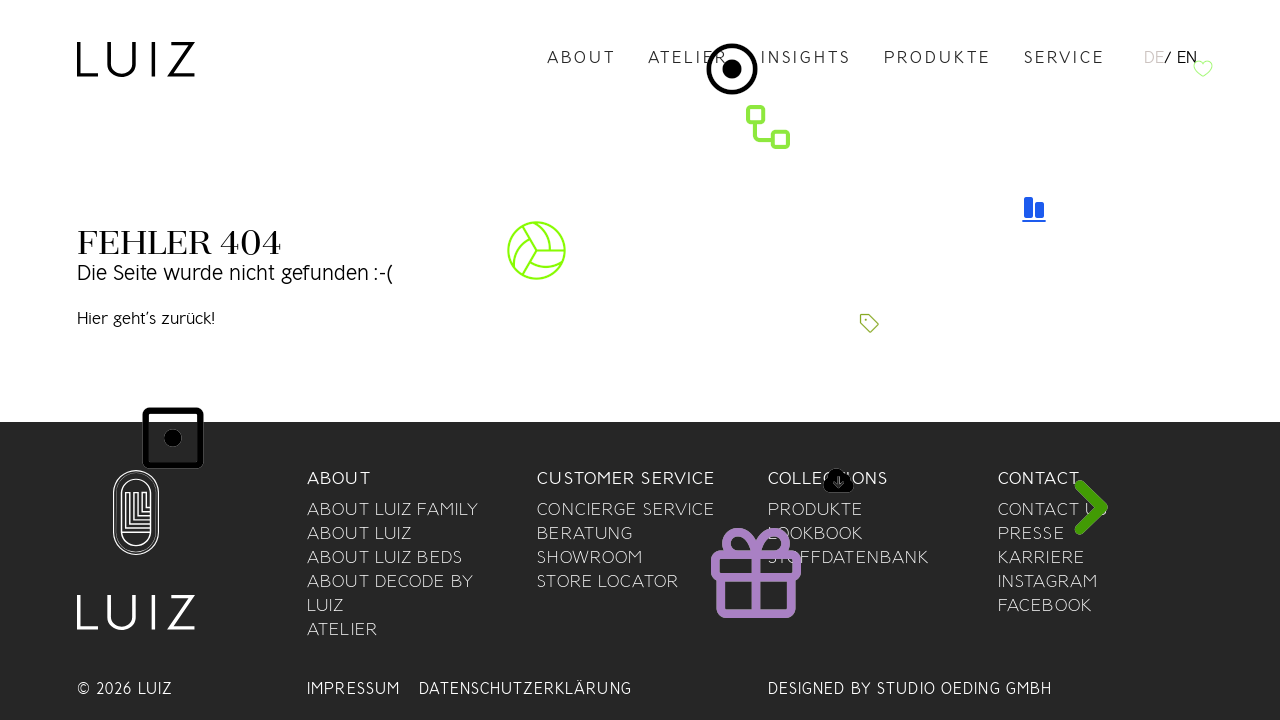  I want to click on add to favorites, so click(1203, 68).